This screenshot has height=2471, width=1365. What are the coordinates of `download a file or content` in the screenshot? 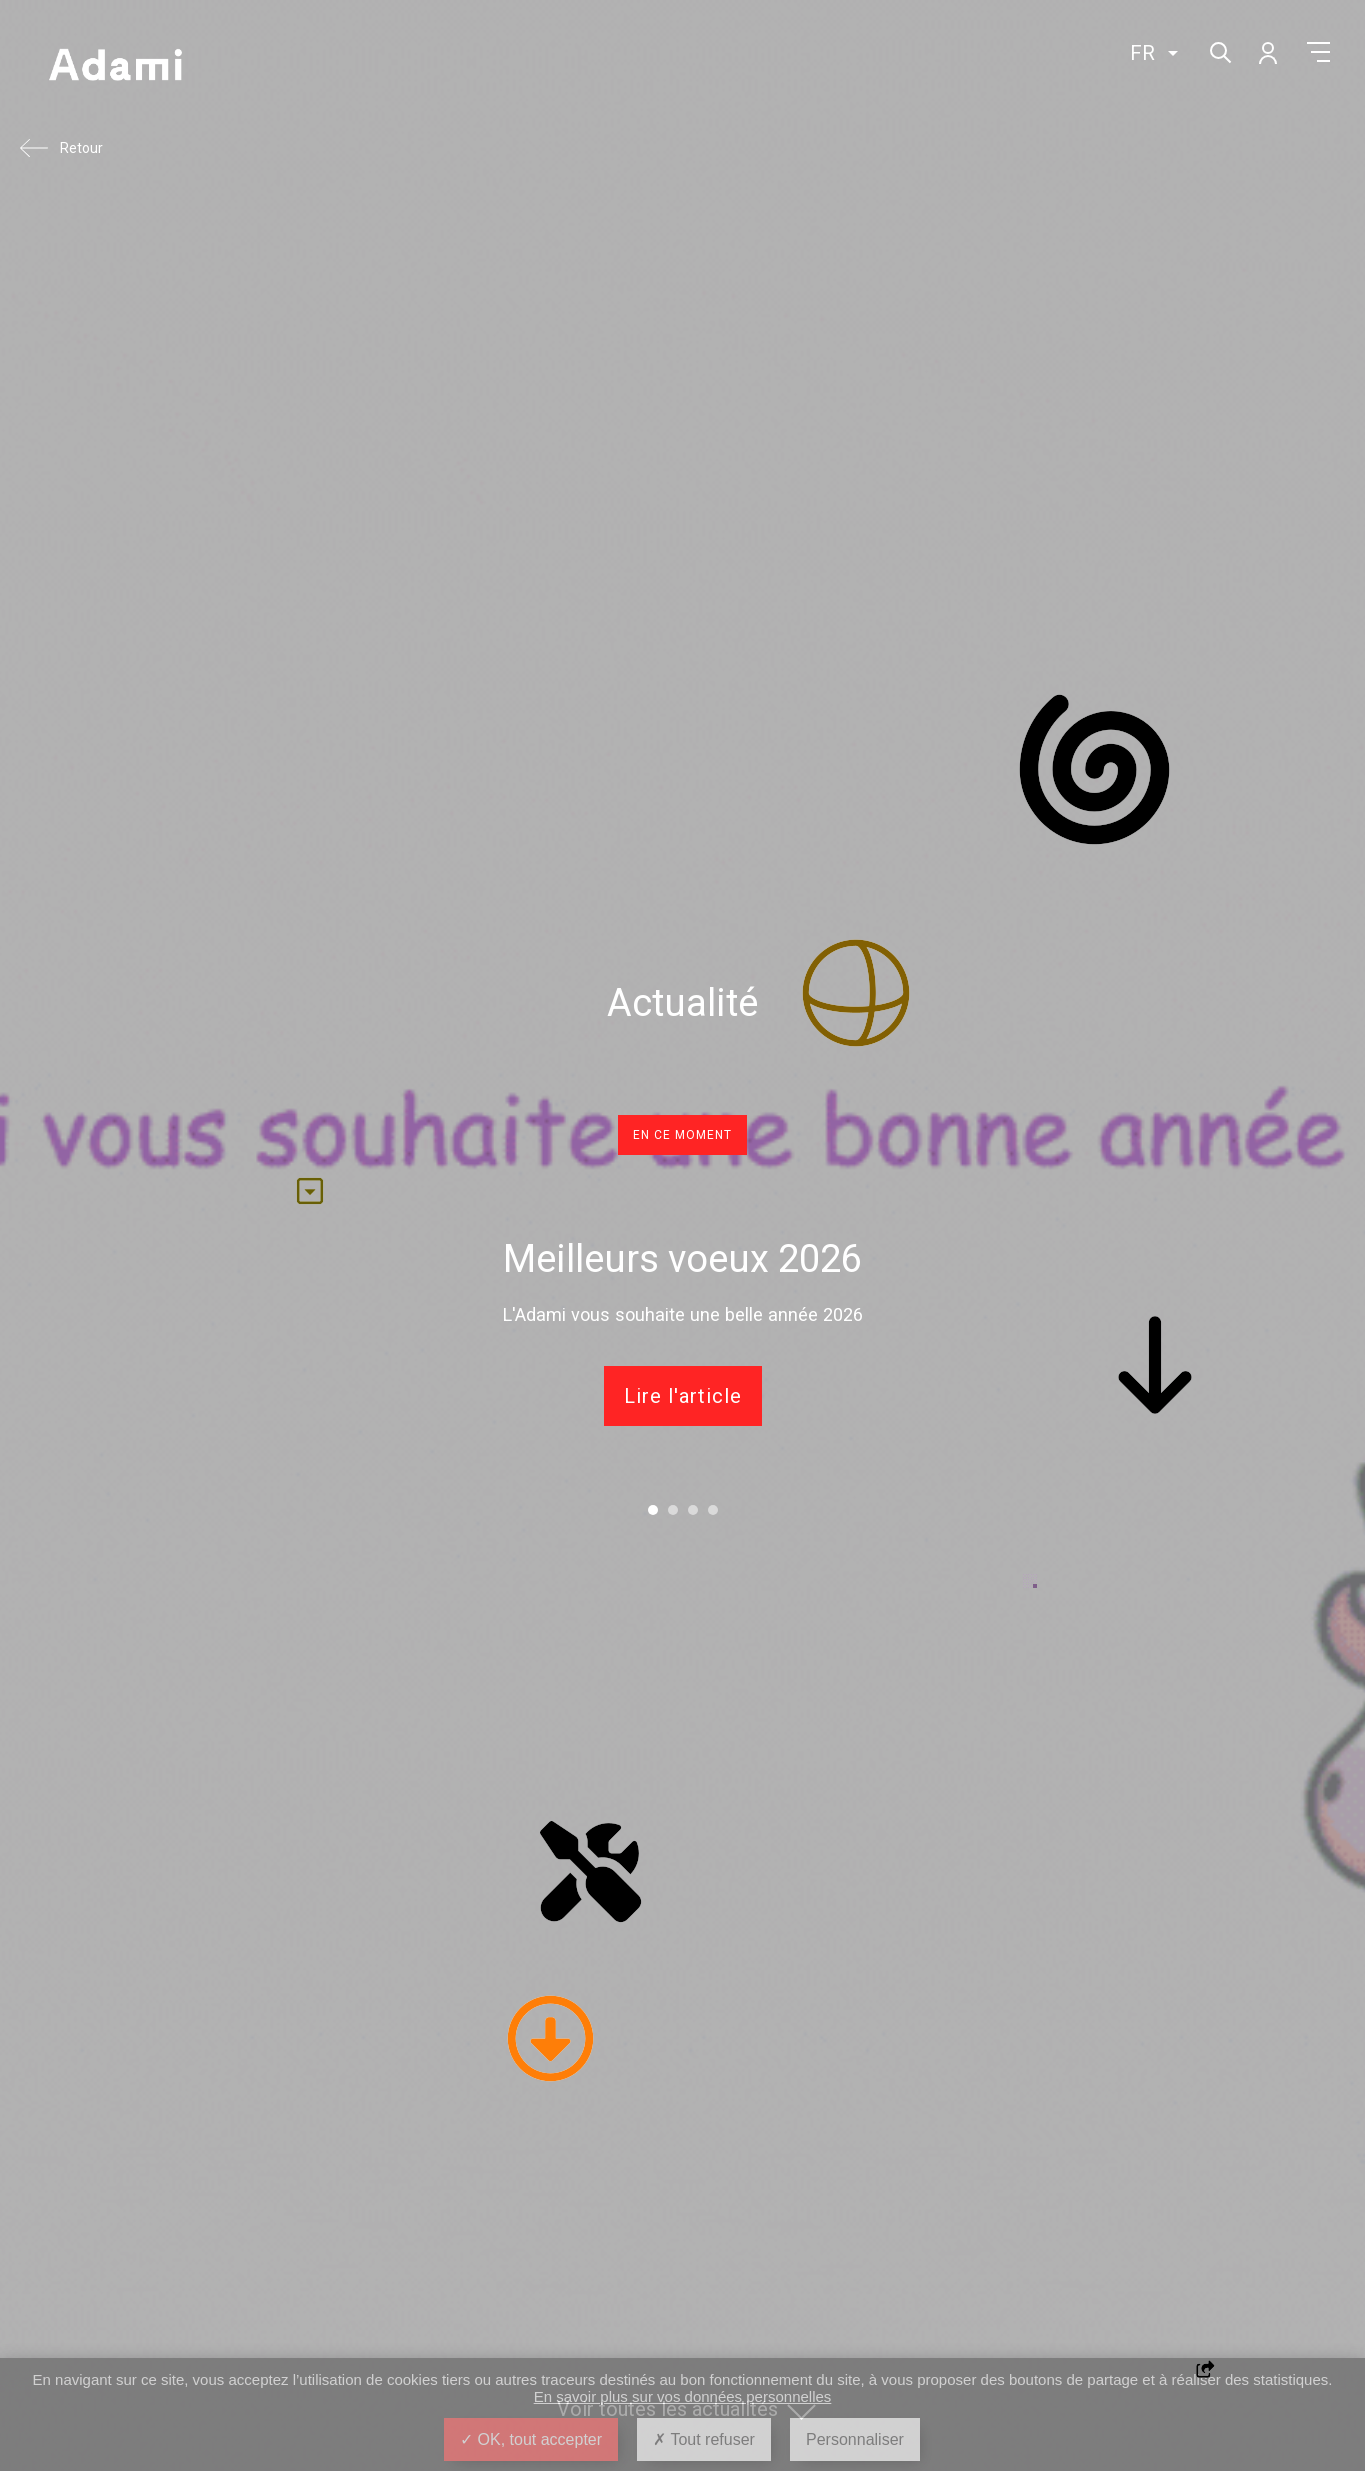 It's located at (550, 2038).